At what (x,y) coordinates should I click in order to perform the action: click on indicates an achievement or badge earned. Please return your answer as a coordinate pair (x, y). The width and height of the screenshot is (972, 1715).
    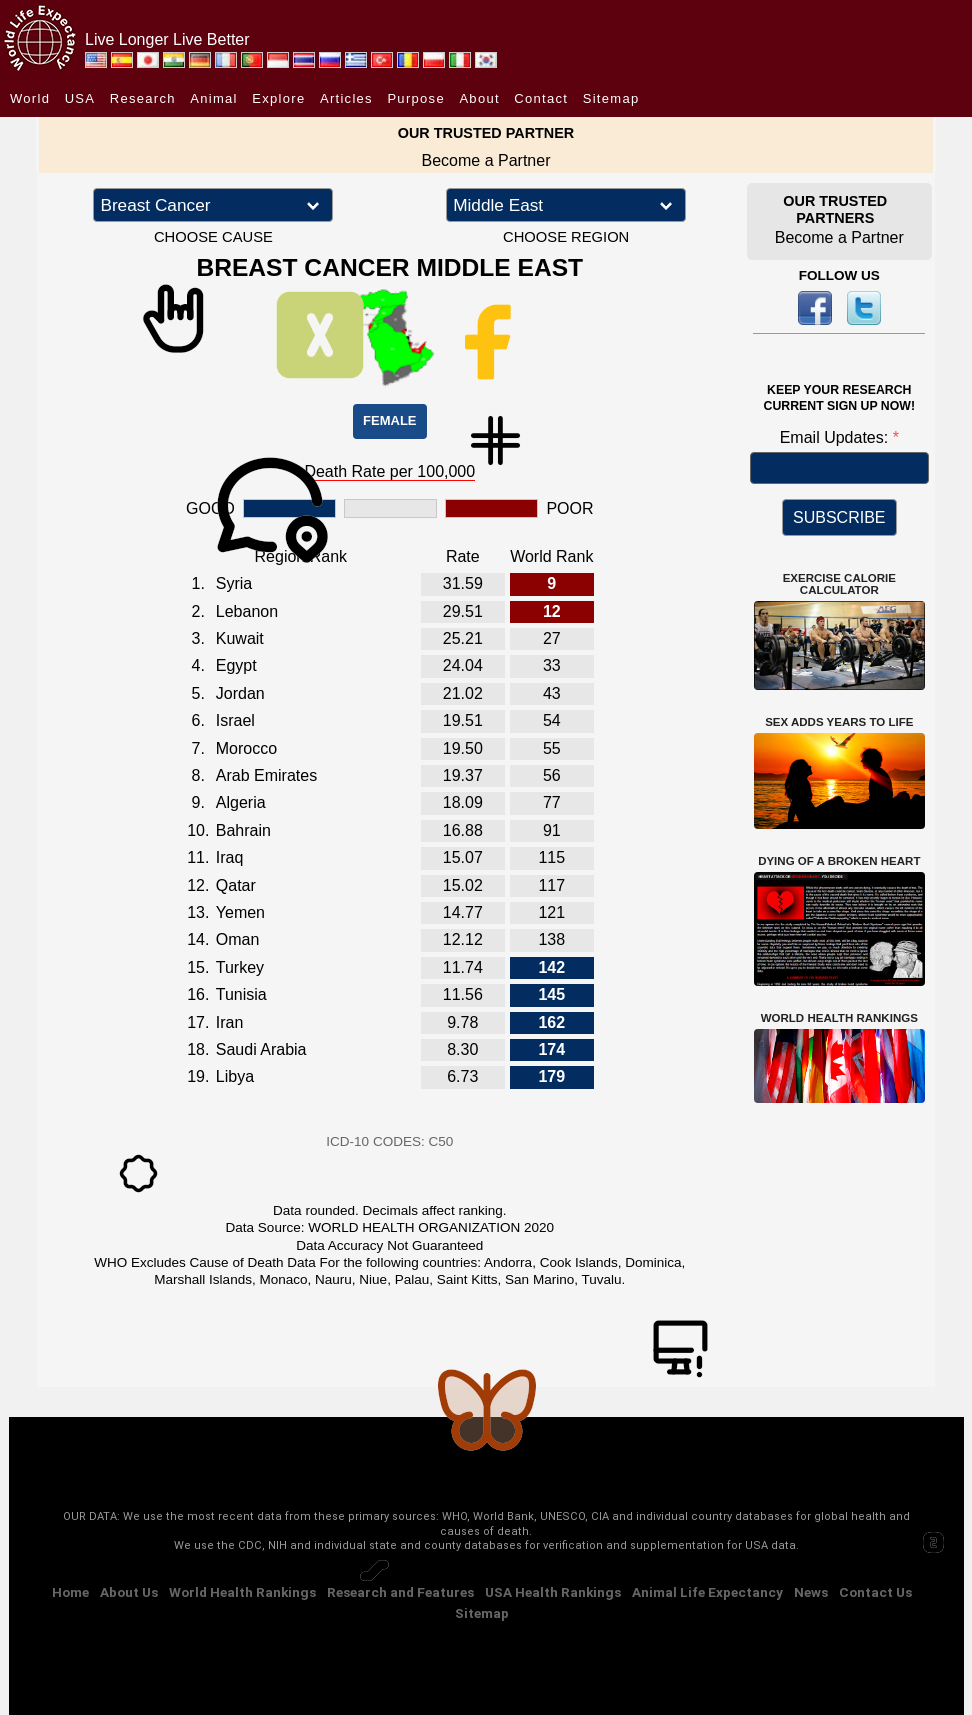
    Looking at the image, I should click on (138, 1173).